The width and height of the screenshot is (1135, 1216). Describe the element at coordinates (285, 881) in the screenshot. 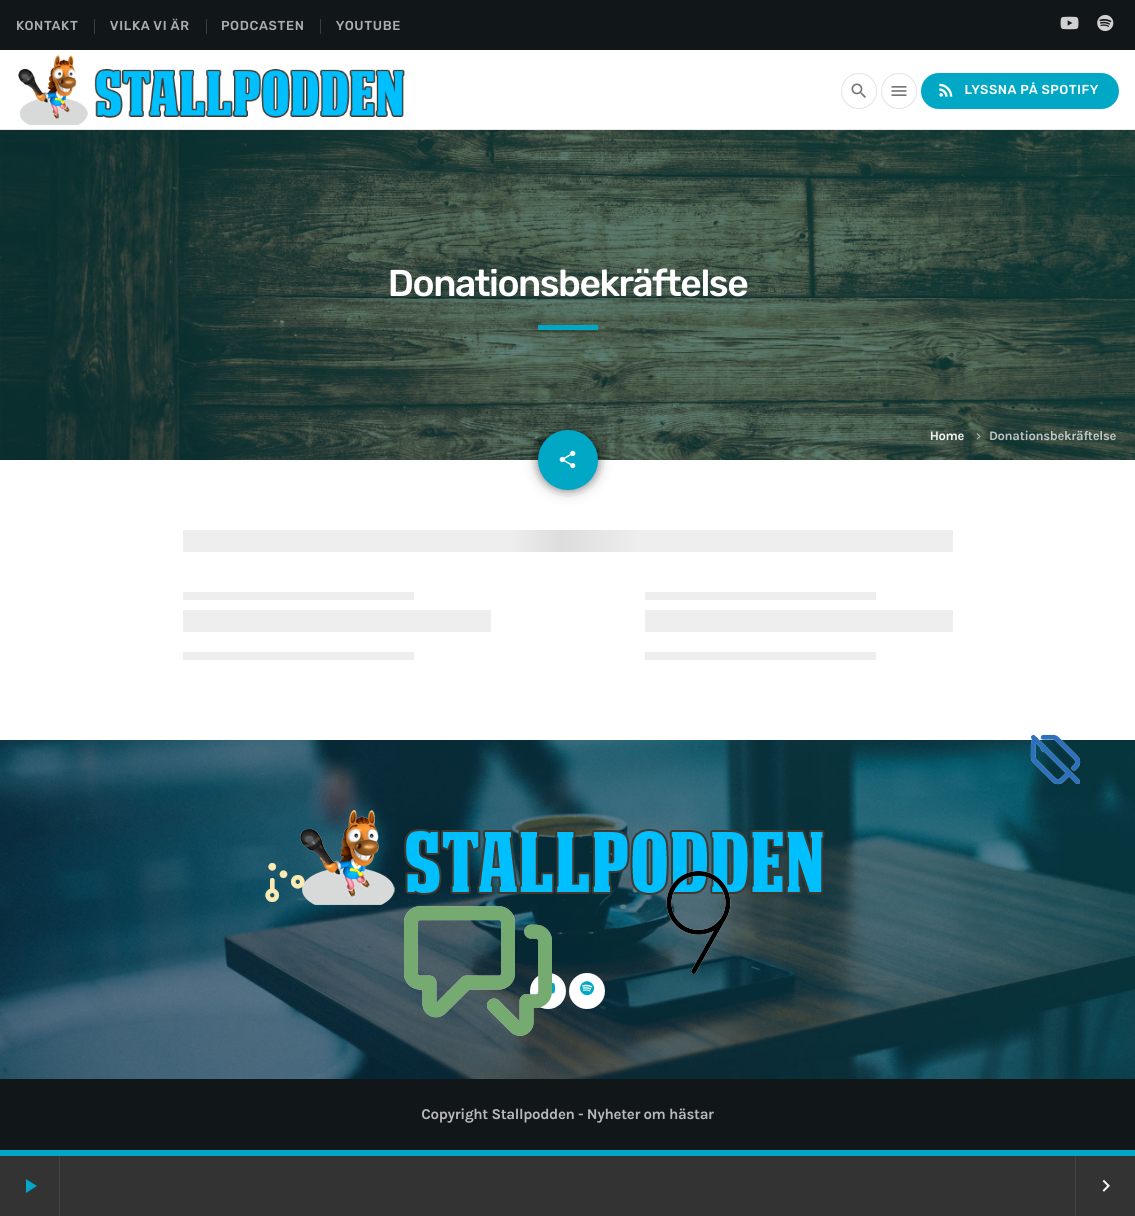

I see `view pull requests in merge queue` at that location.